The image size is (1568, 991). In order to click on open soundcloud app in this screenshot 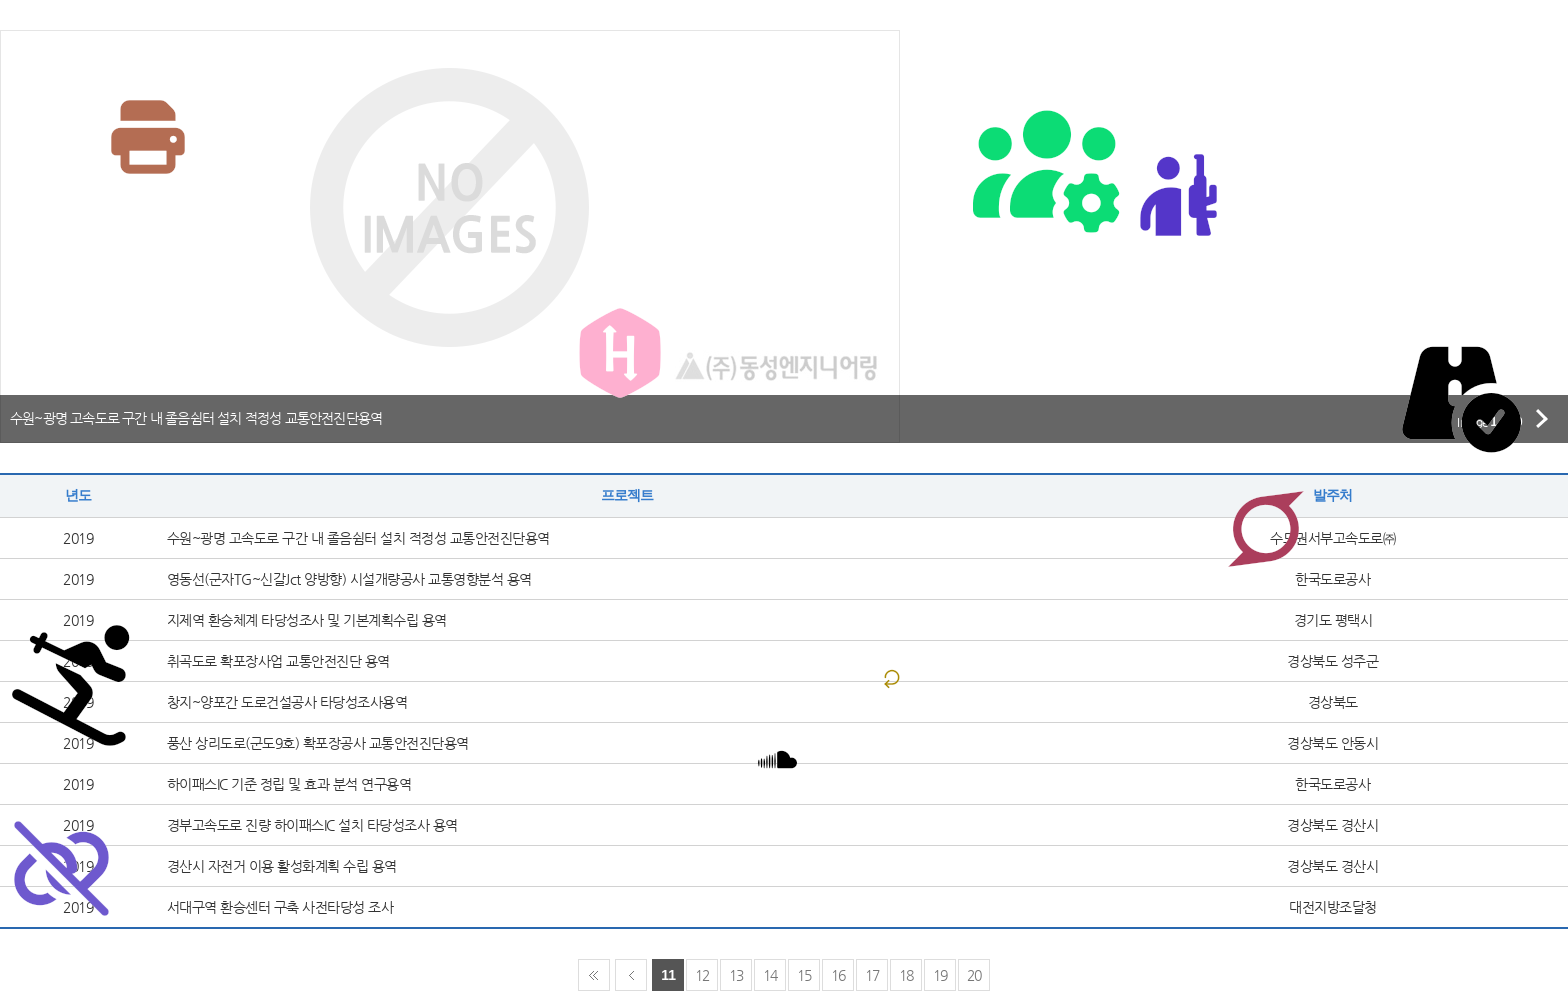, I will do `click(777, 760)`.